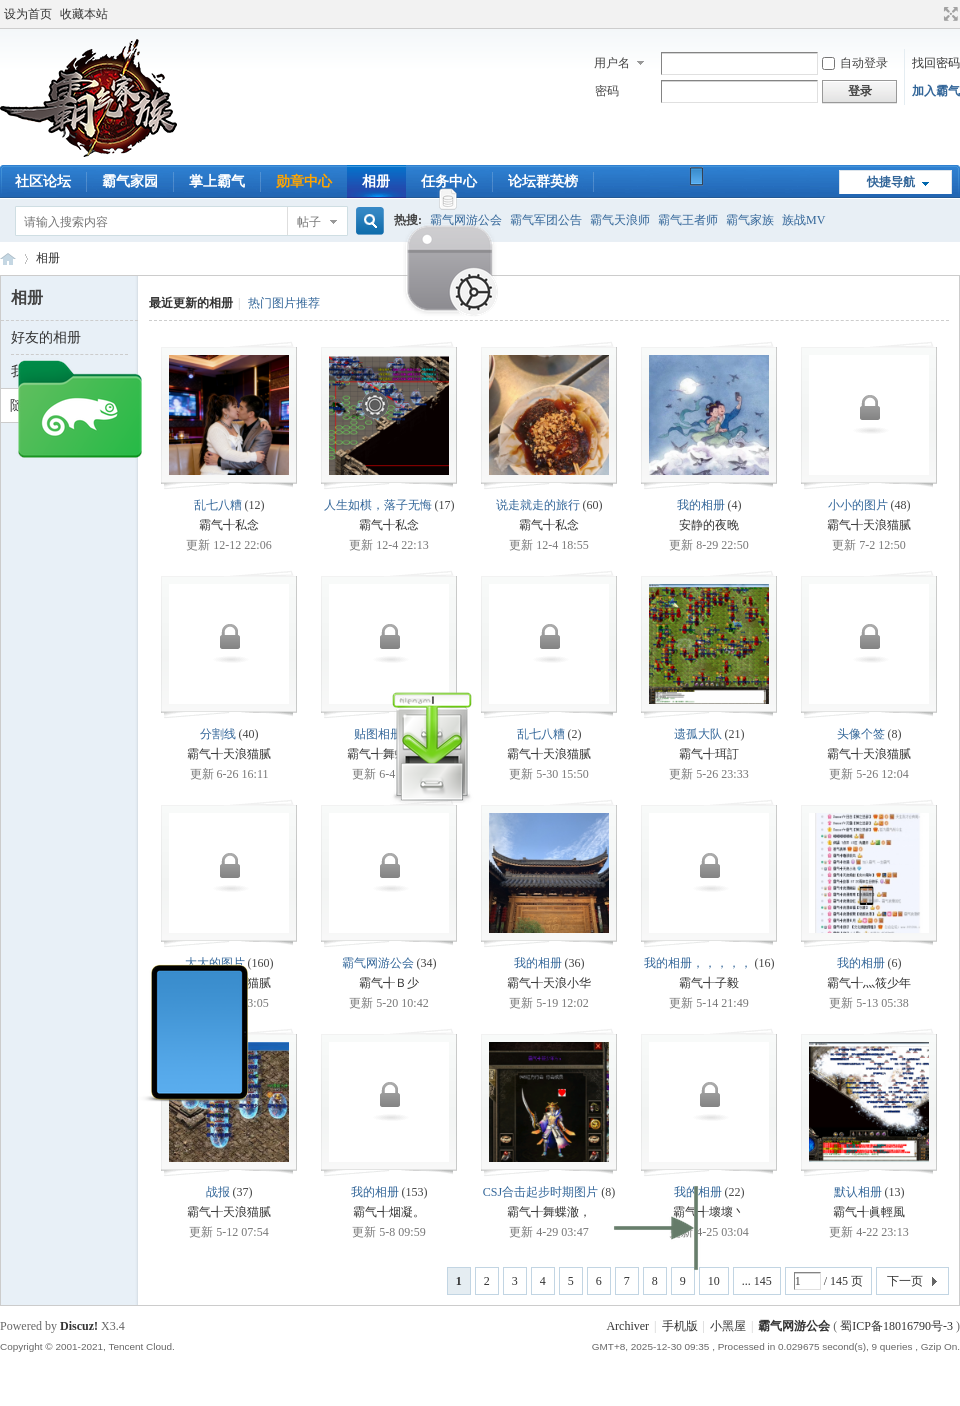 This screenshot has height=1406, width=960. Describe the element at coordinates (696, 176) in the screenshot. I see `connected iPad device` at that location.